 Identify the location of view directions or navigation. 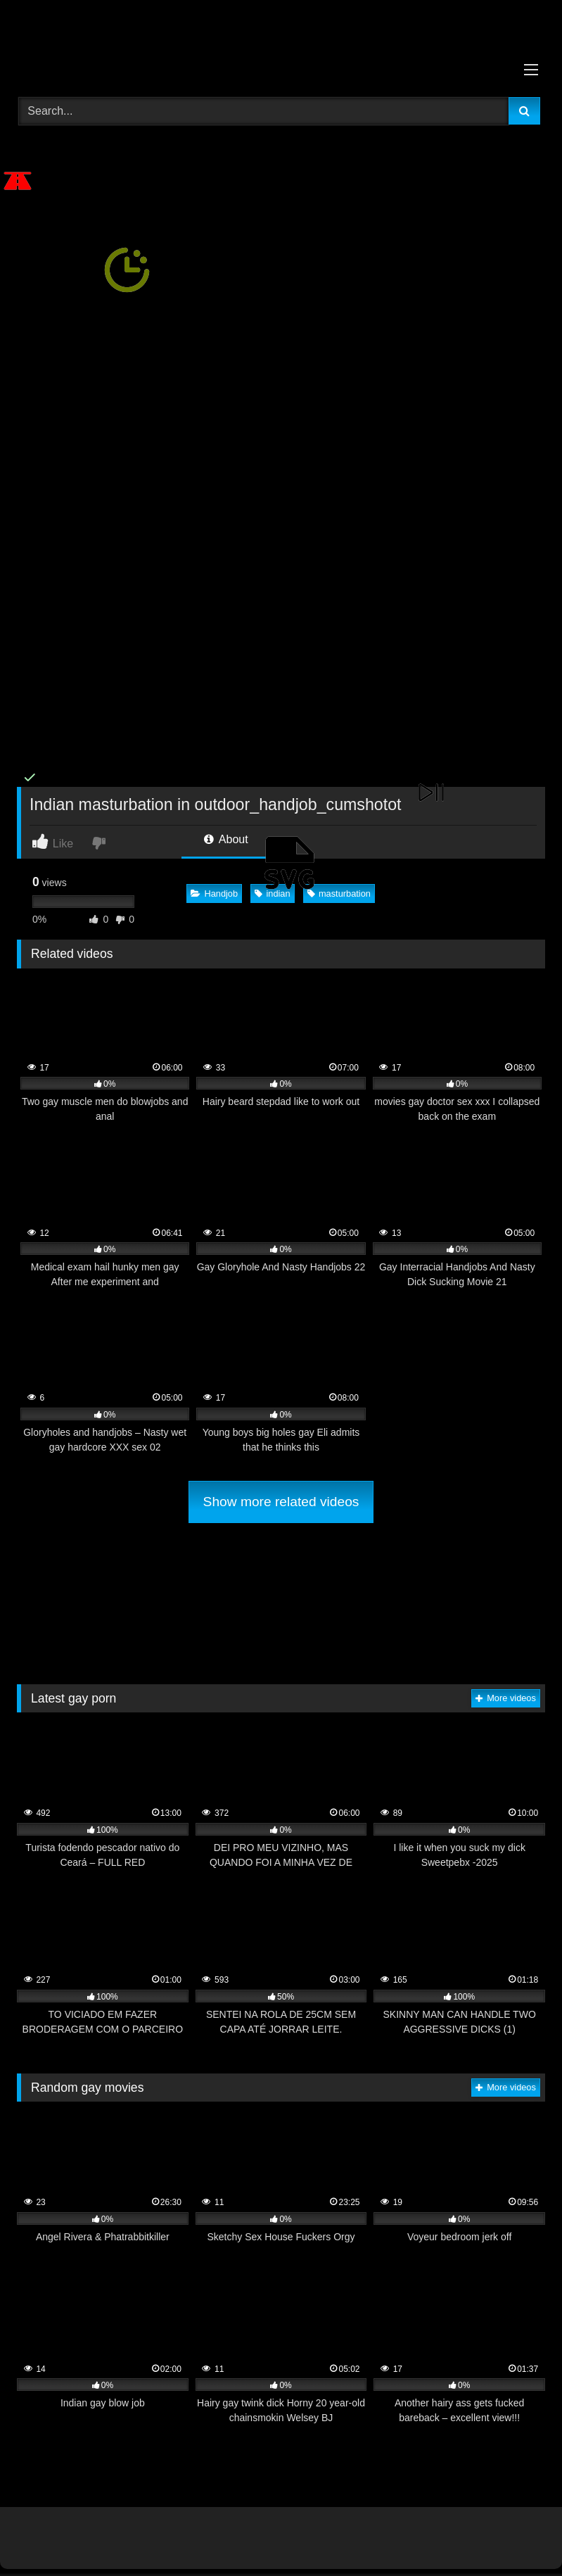
(18, 181).